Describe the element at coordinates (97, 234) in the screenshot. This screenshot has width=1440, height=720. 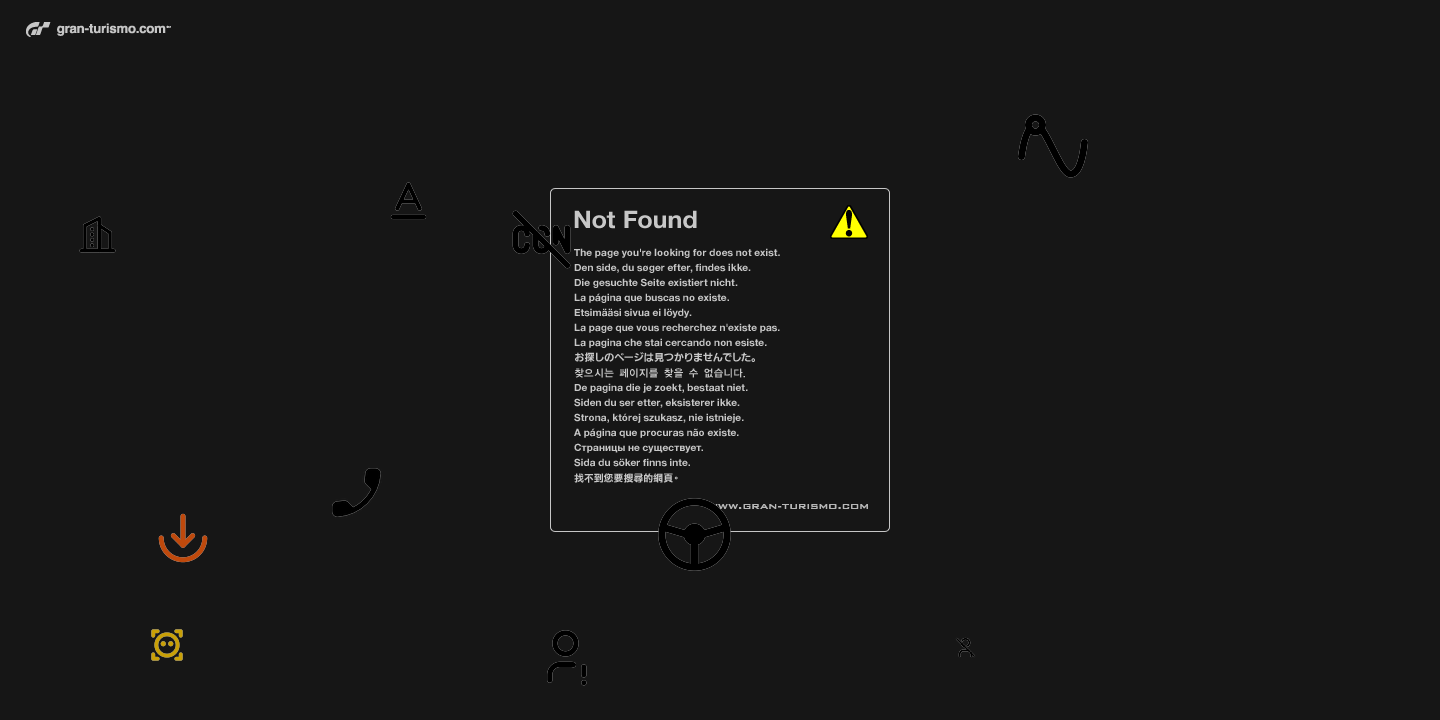
I see `view corporate or business location` at that location.